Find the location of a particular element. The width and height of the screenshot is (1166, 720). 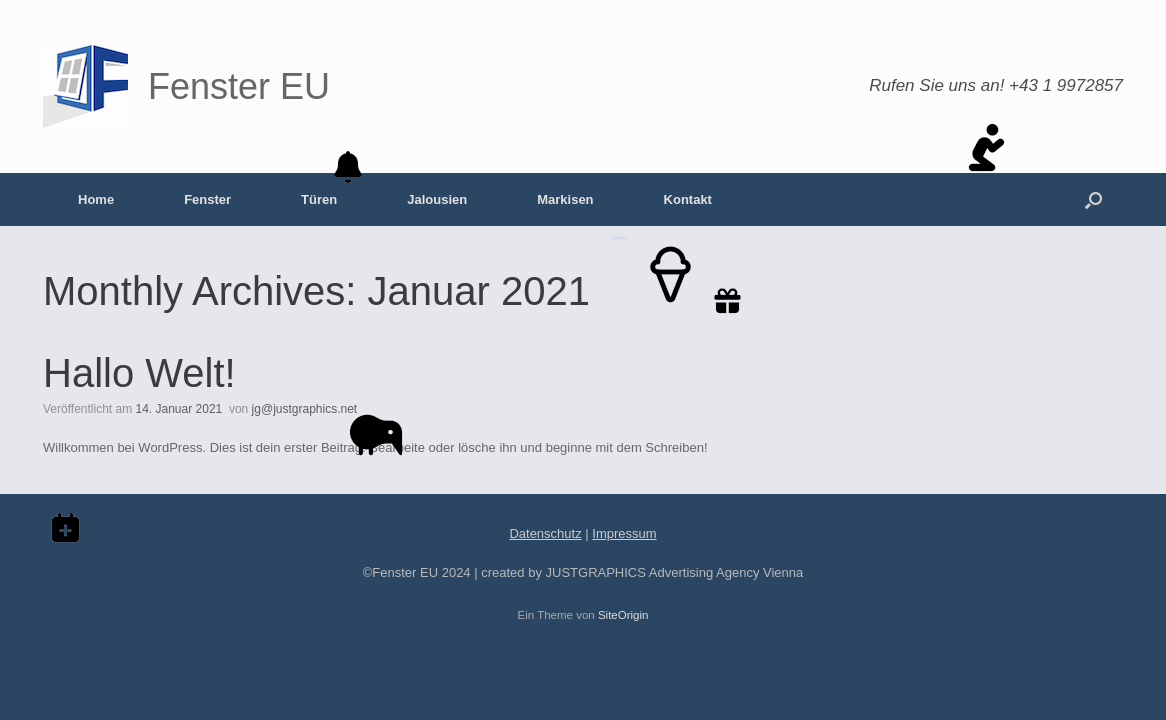

view notifications is located at coordinates (348, 167).